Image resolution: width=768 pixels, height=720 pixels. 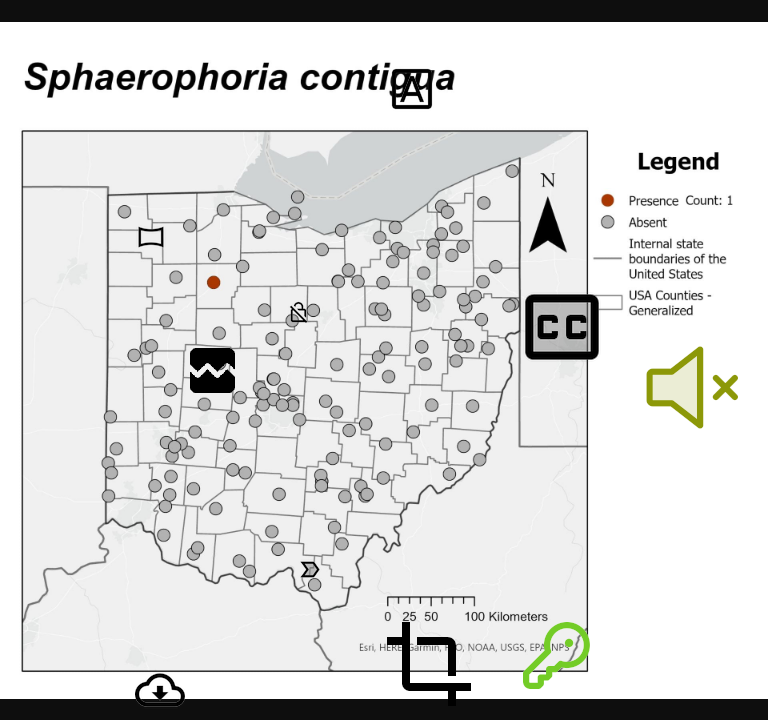 What do you see at coordinates (298, 312) in the screenshot?
I see `indicates an unencrypted or insecure email connection` at bounding box center [298, 312].